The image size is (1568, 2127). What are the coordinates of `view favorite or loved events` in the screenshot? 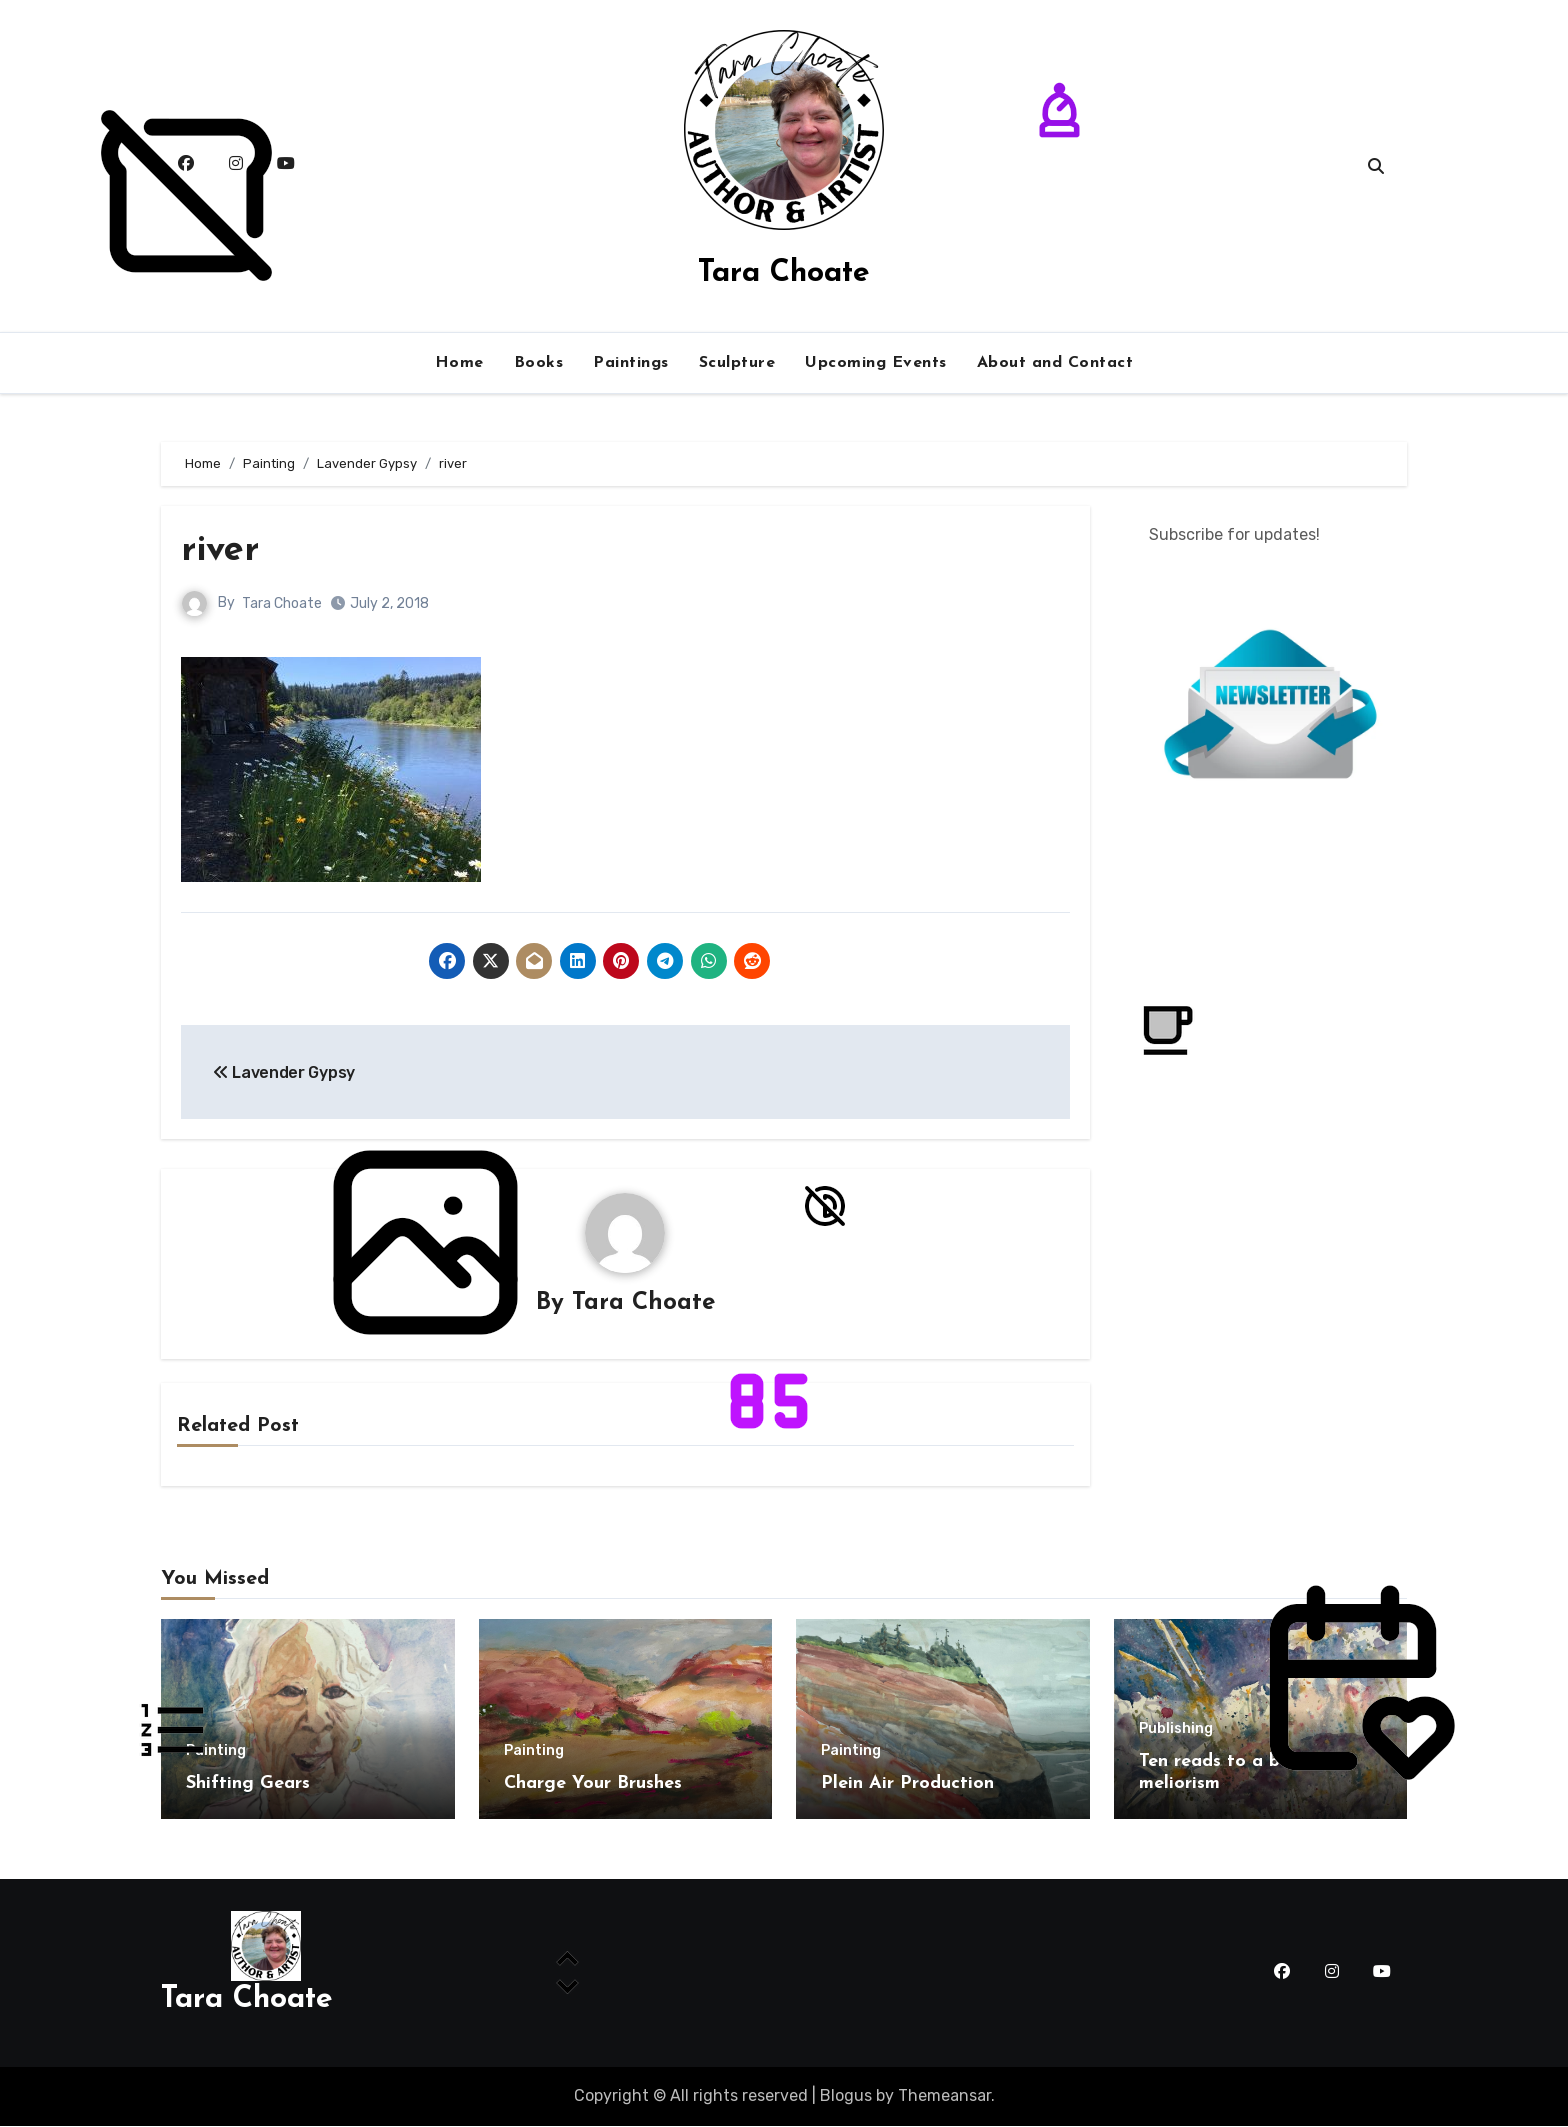 It's located at (1353, 1678).